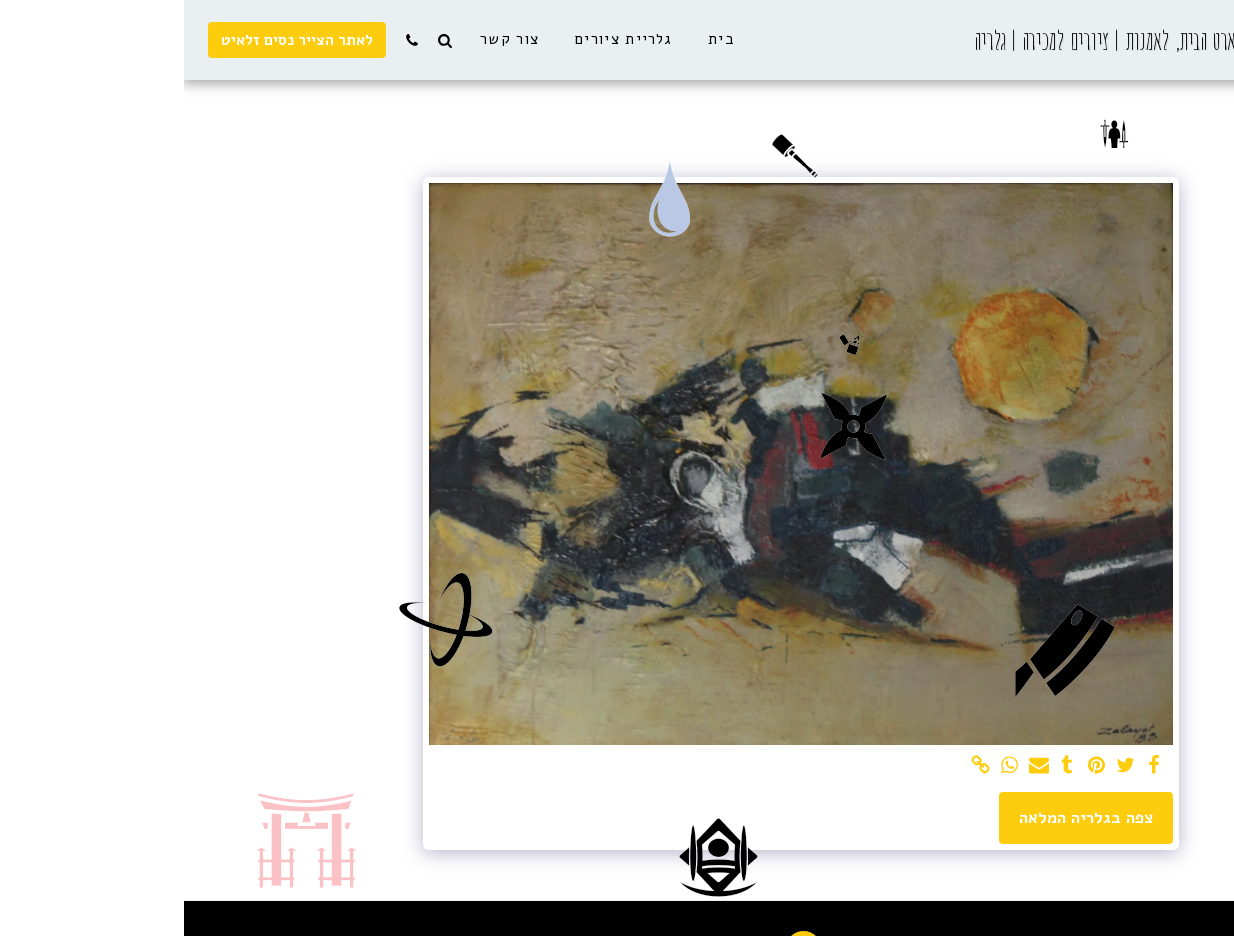  What do you see at coordinates (849, 344) in the screenshot?
I see `ignite or activate a fire-related feature` at bounding box center [849, 344].